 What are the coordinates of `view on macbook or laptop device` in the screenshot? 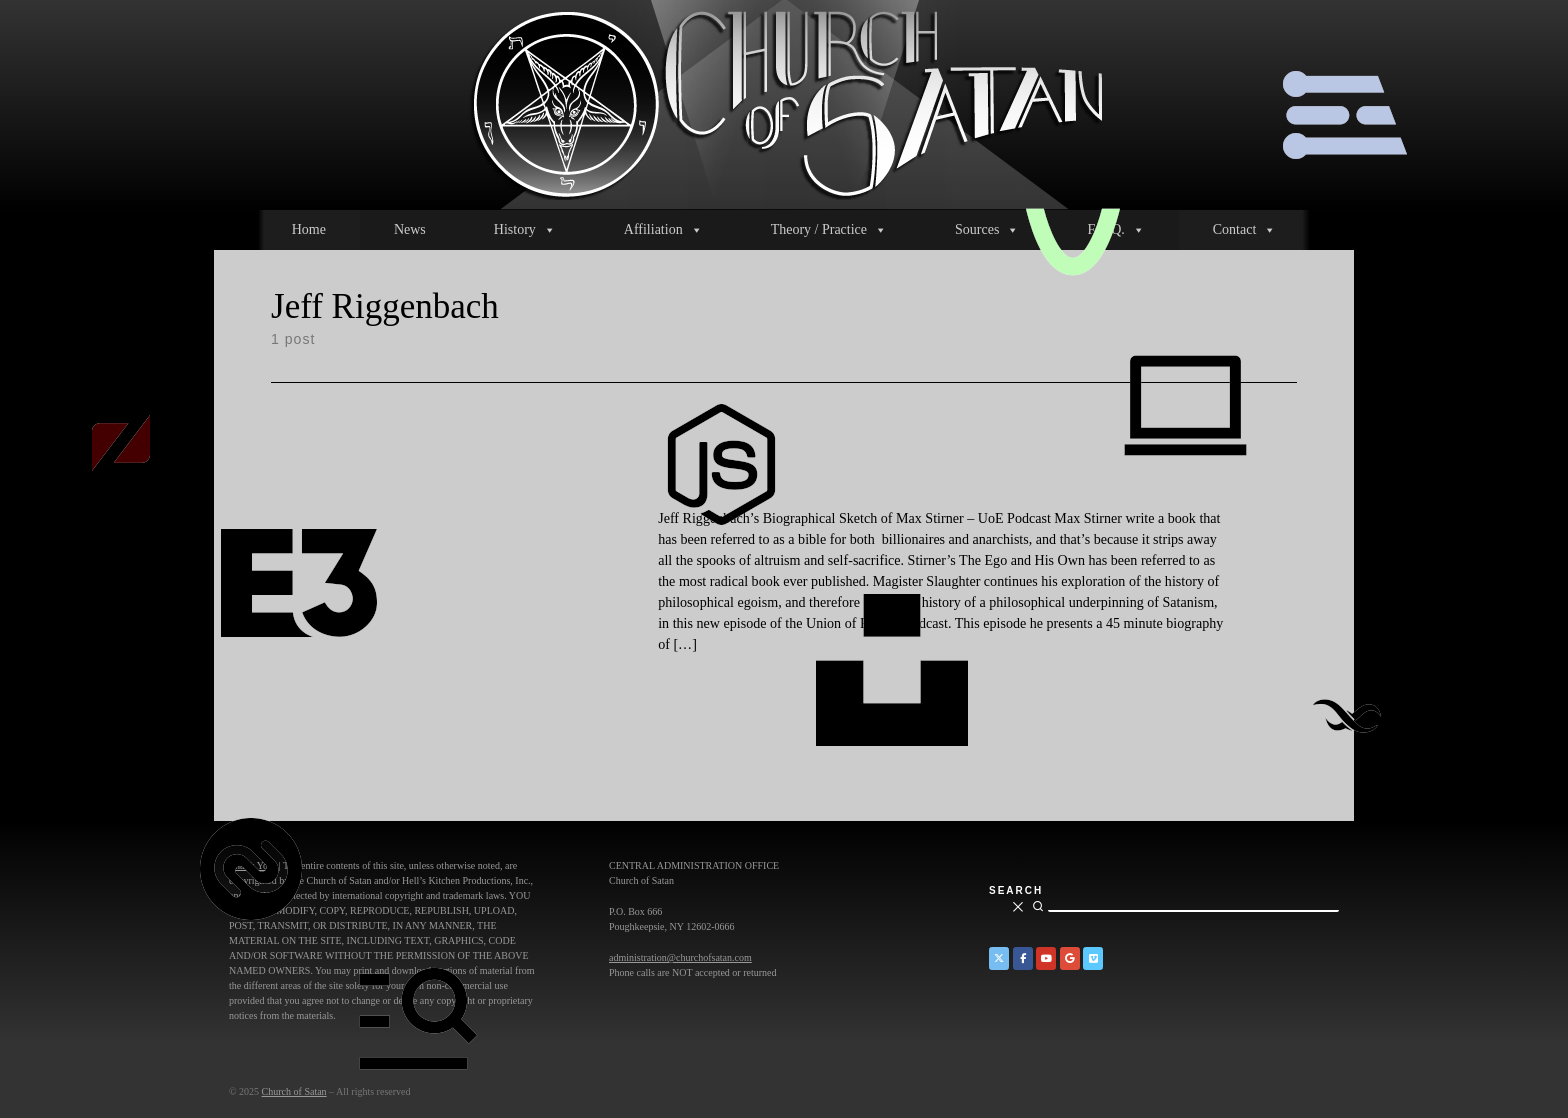 It's located at (1185, 405).